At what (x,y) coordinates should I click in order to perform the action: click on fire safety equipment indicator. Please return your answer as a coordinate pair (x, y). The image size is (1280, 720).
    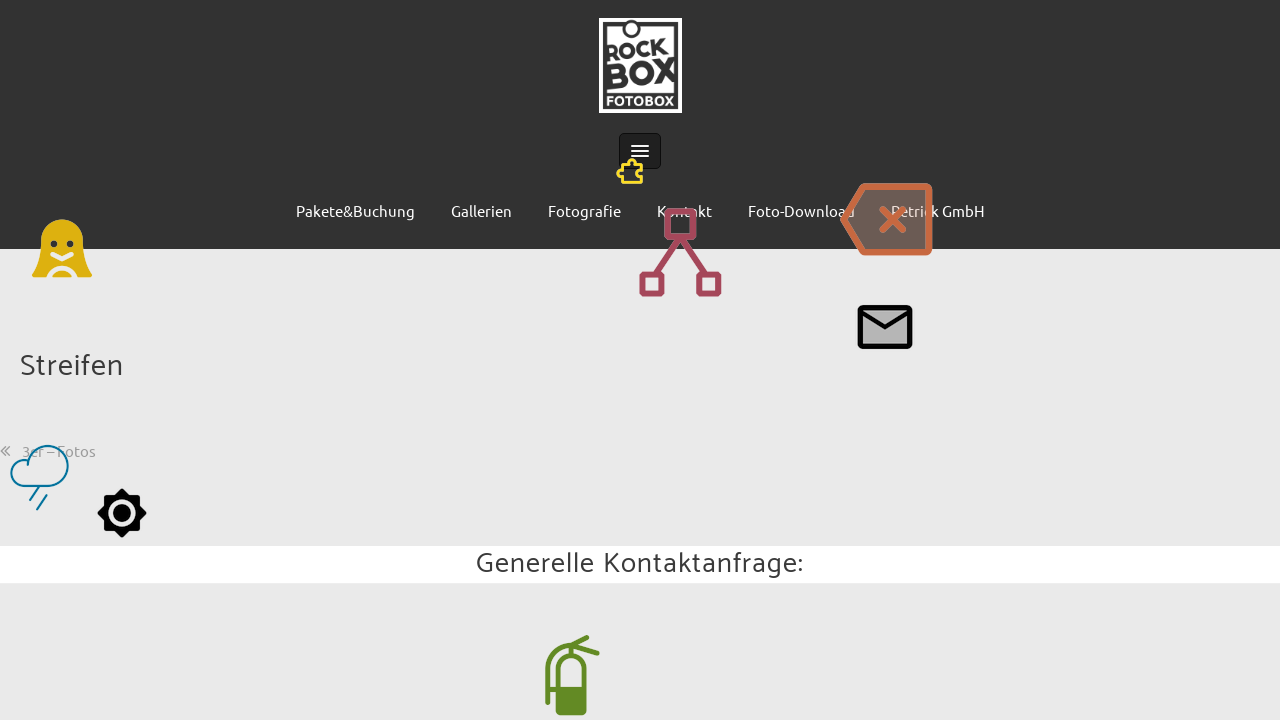
    Looking at the image, I should click on (568, 676).